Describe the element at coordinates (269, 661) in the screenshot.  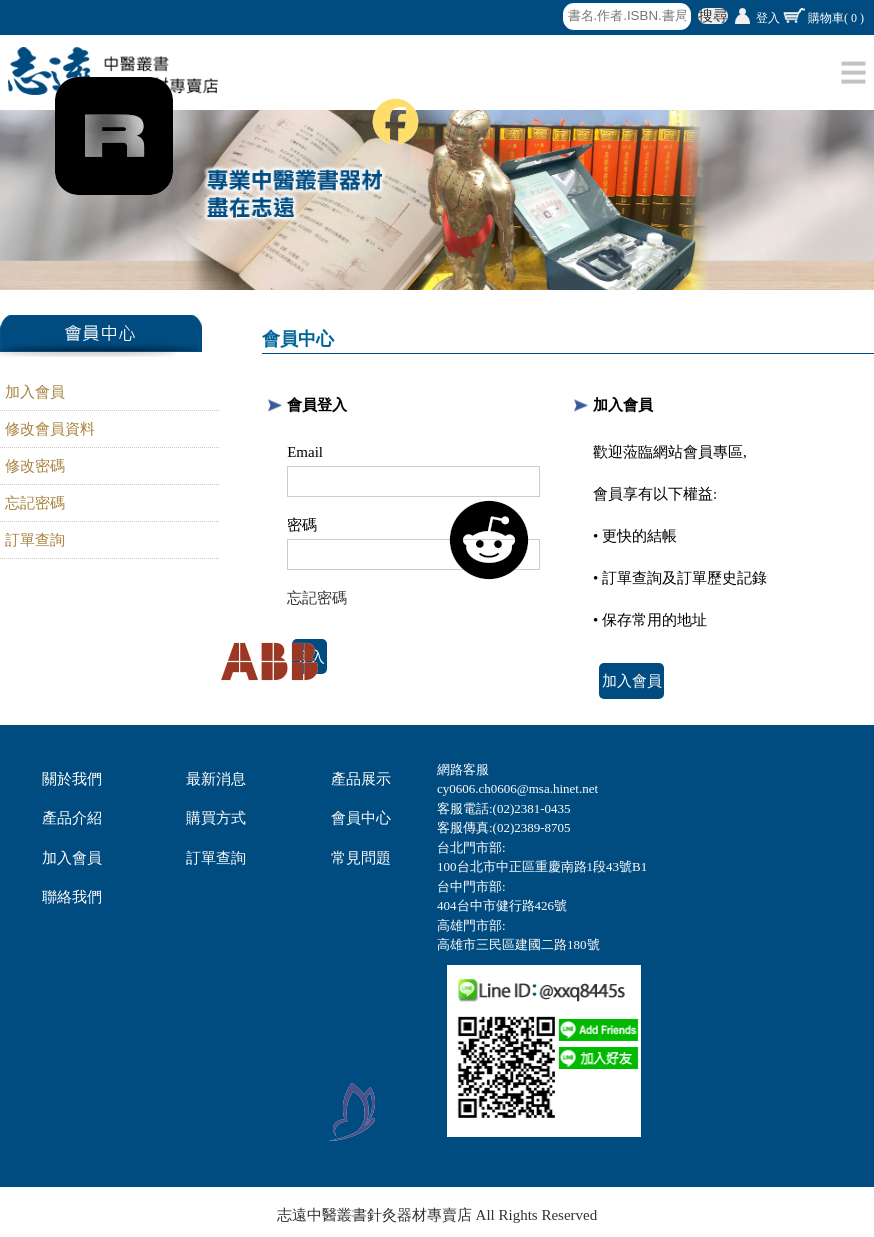
I see `ABB company logo` at that location.